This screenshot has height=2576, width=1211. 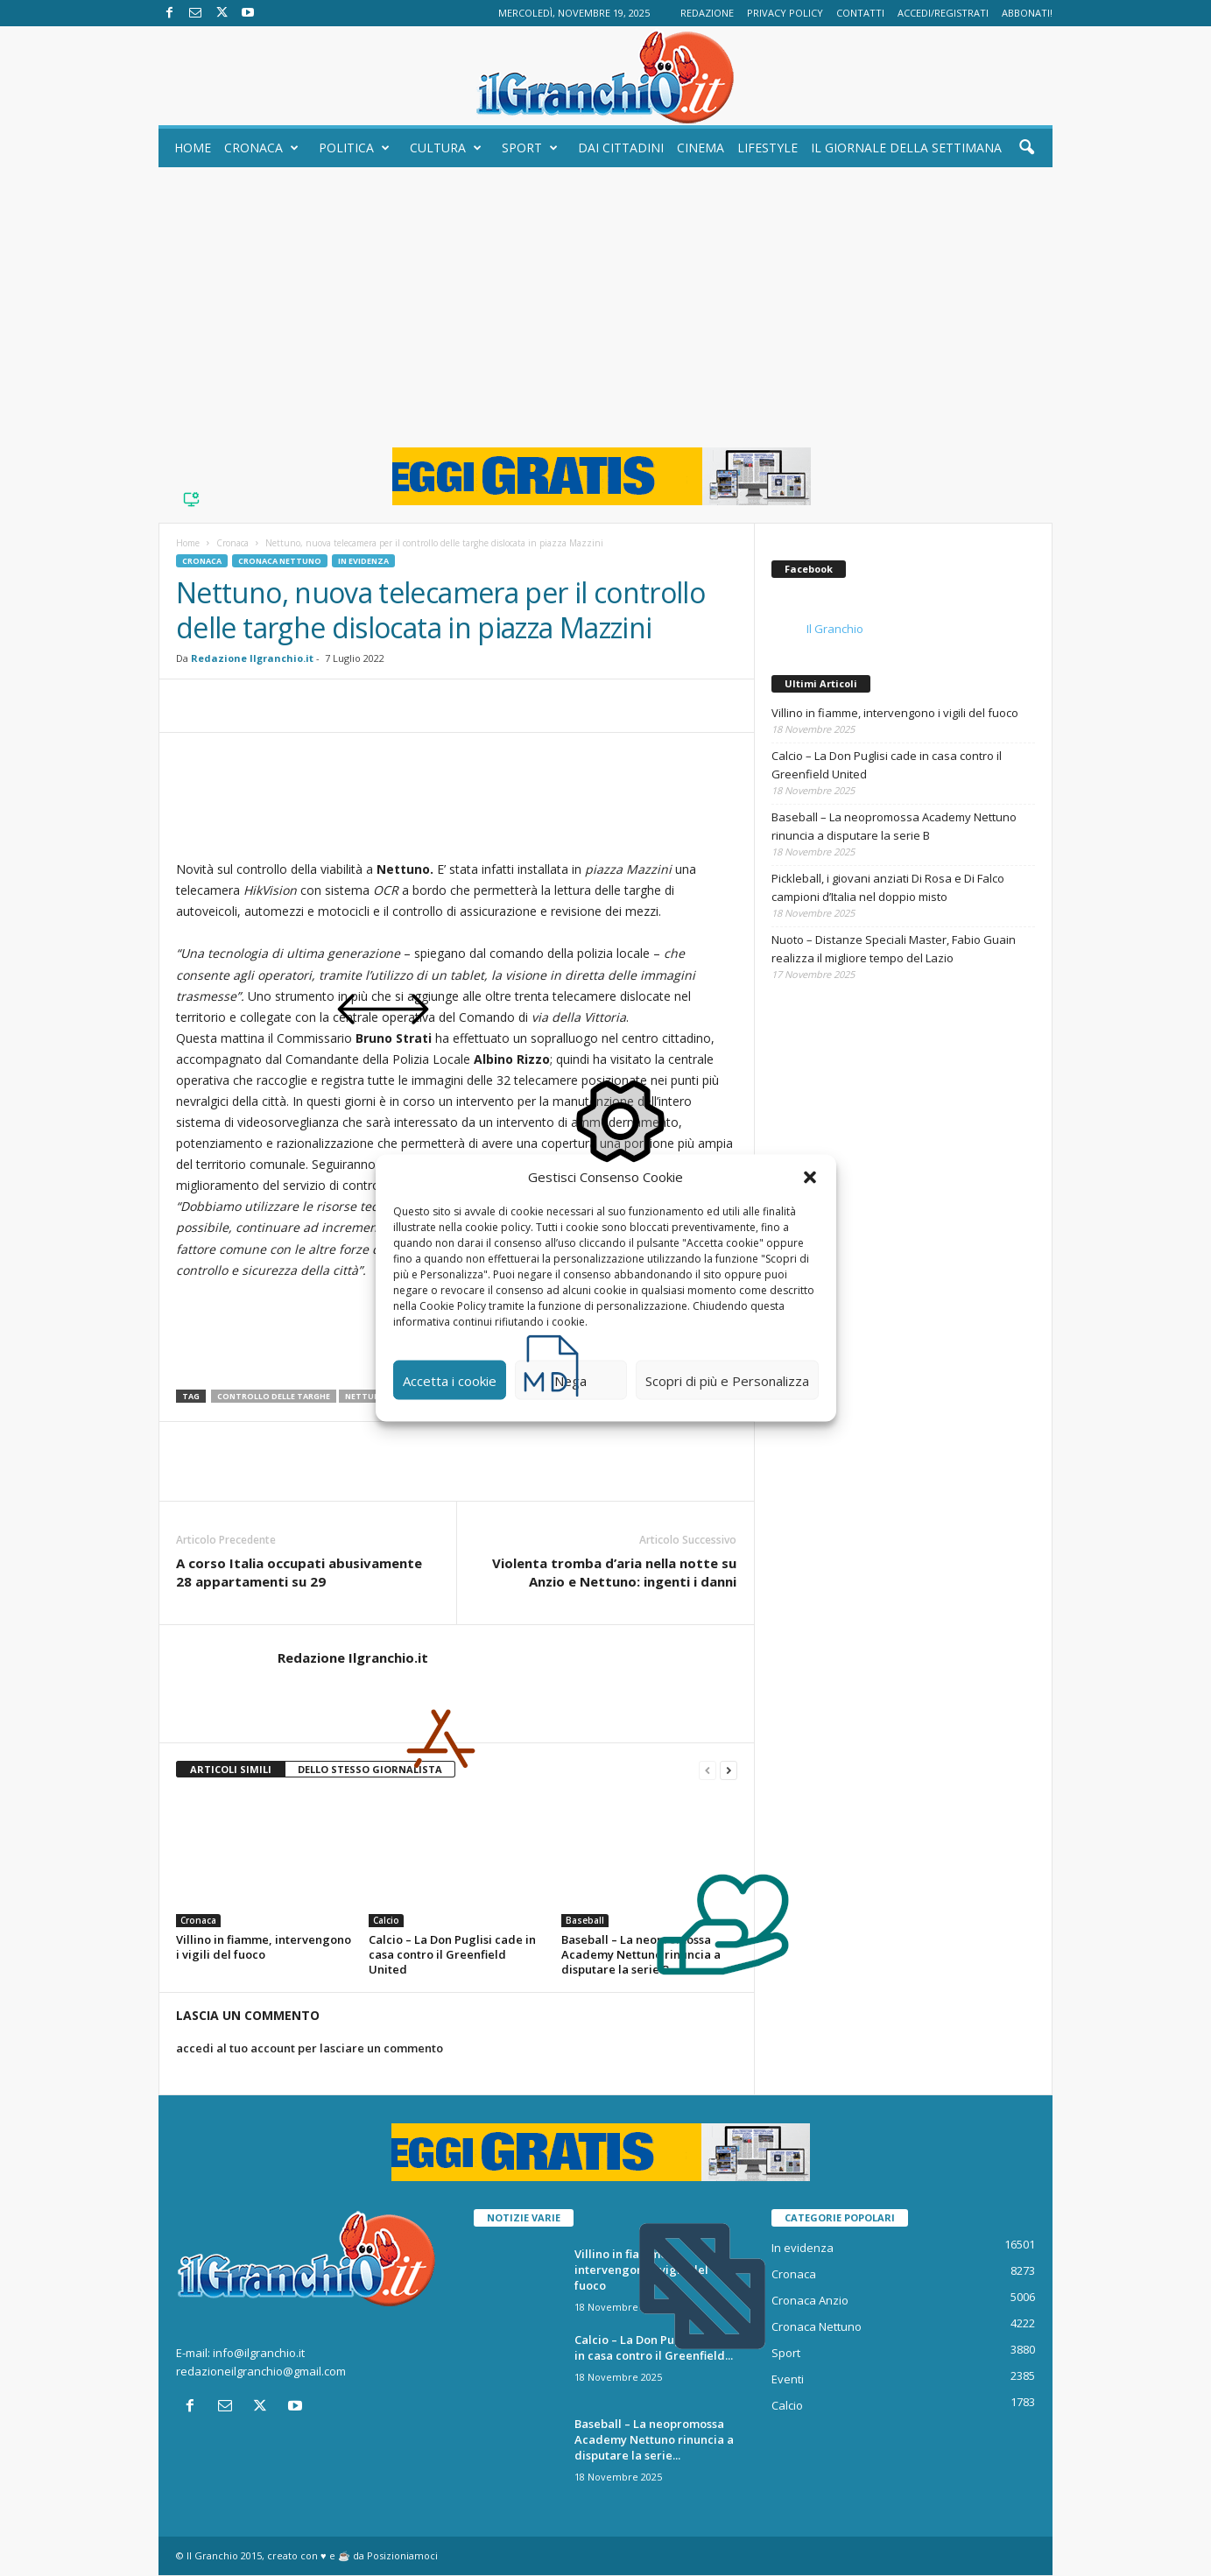 What do you see at coordinates (440, 1741) in the screenshot?
I see `open the app store` at bounding box center [440, 1741].